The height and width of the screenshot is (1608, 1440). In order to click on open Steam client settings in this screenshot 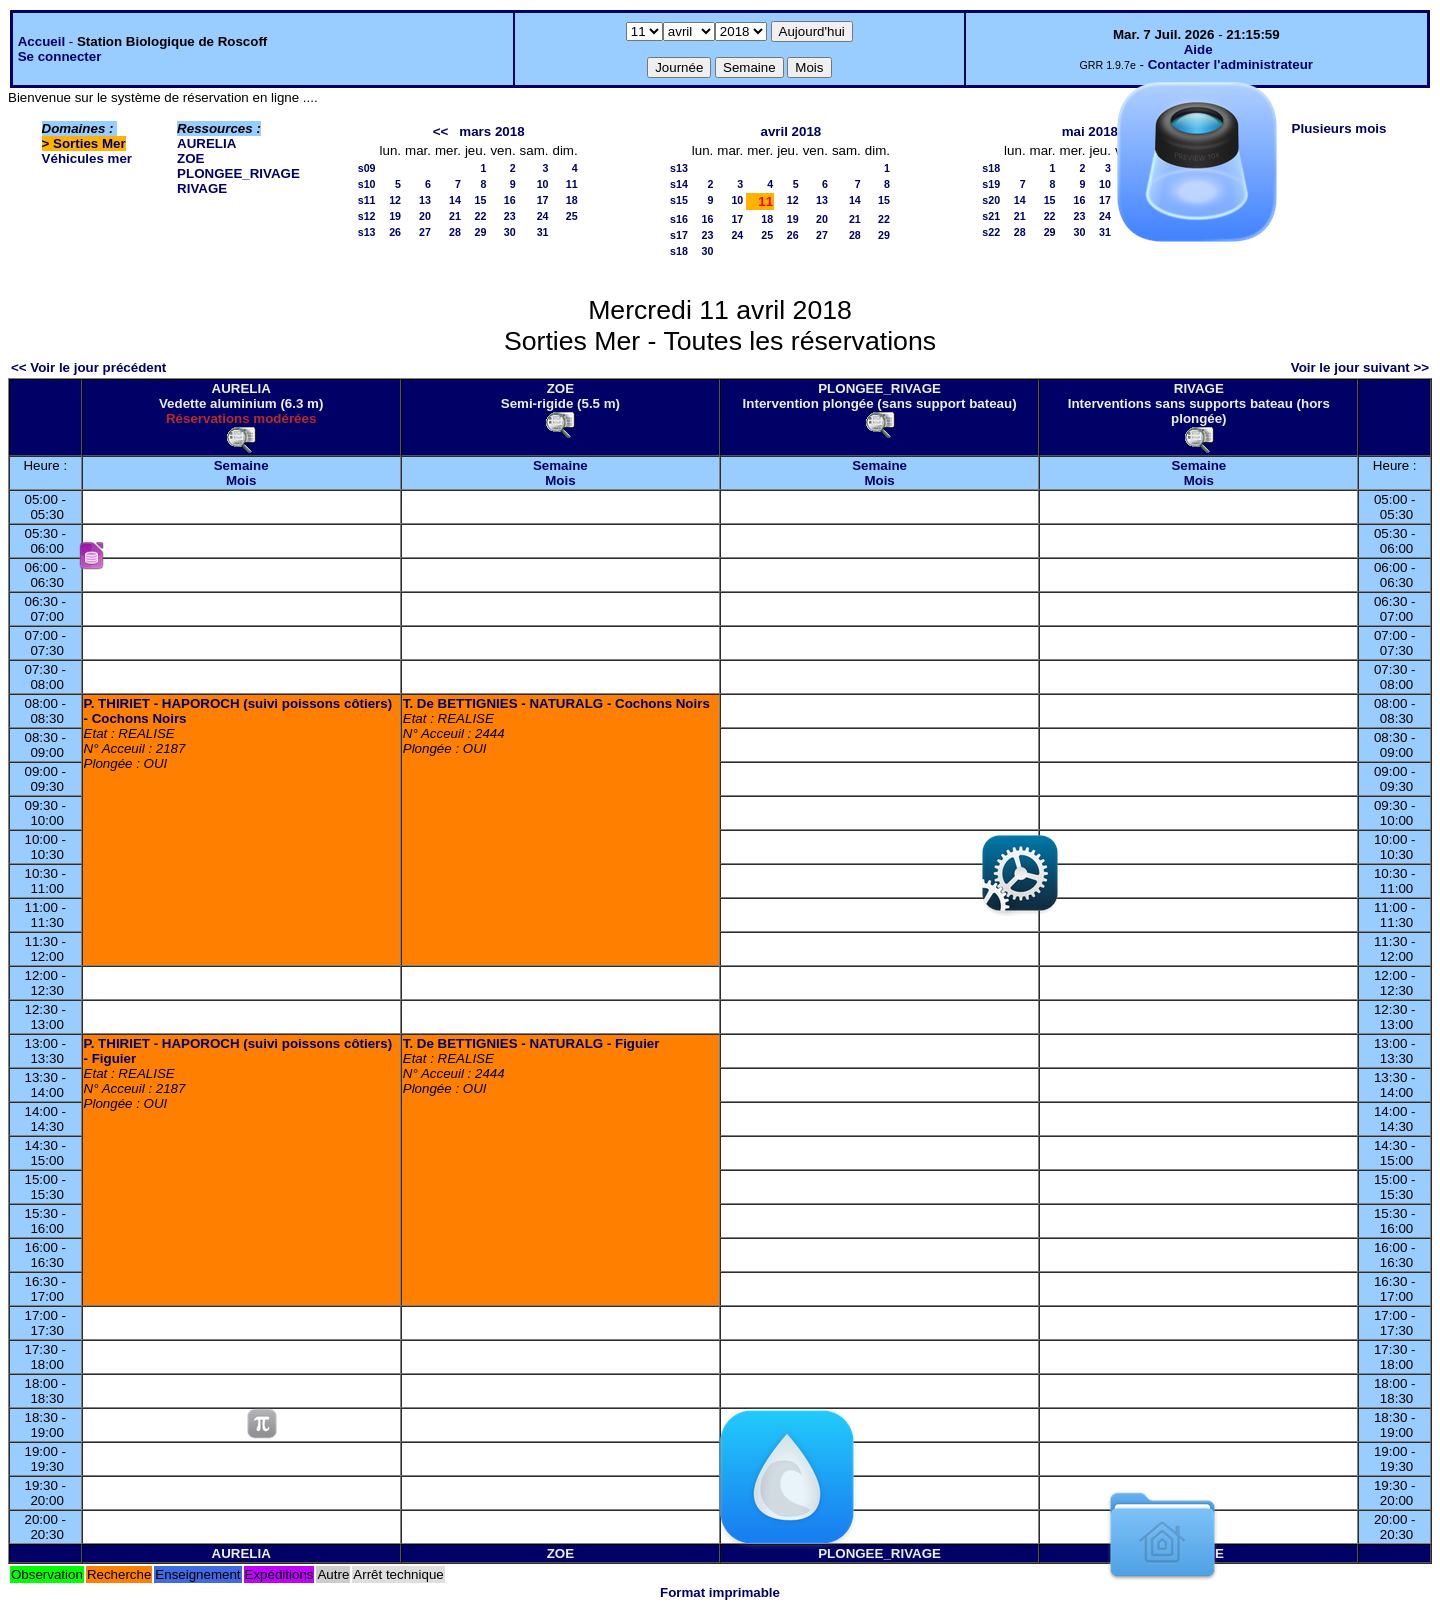, I will do `click(1020, 873)`.